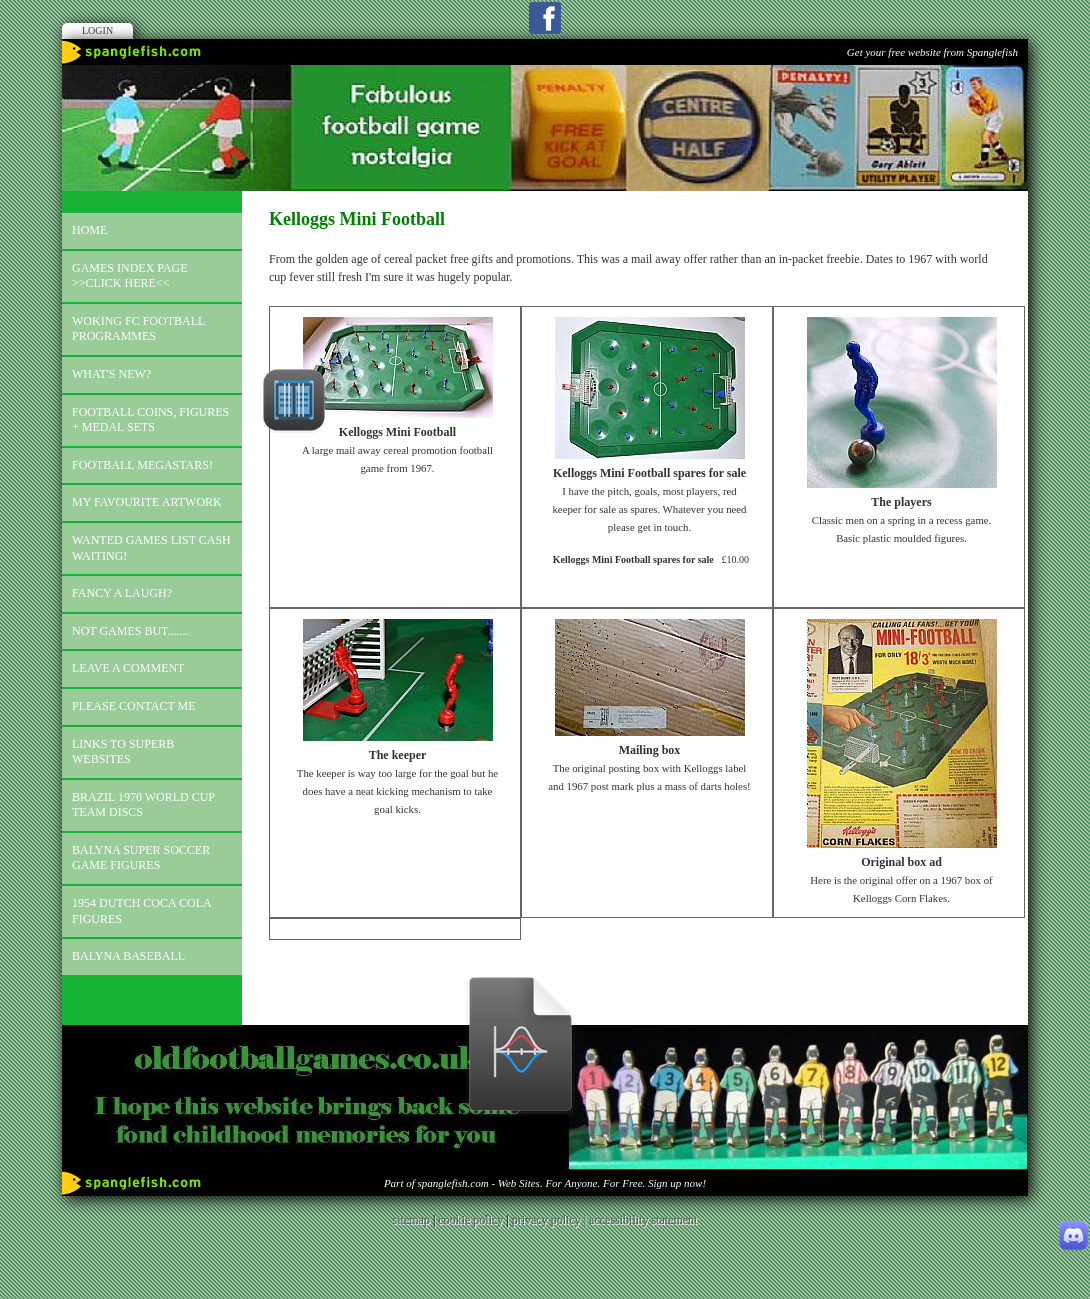 This screenshot has width=1090, height=1299. What do you see at coordinates (294, 400) in the screenshot?
I see `open virtualization container settings` at bounding box center [294, 400].